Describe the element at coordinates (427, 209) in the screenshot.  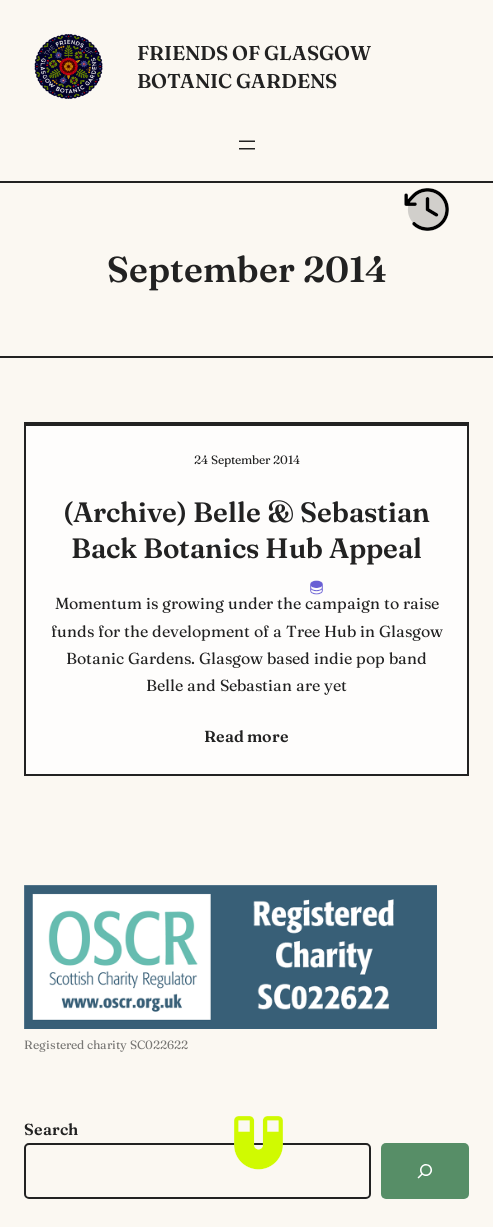
I see `undo or revert to a previous state` at that location.